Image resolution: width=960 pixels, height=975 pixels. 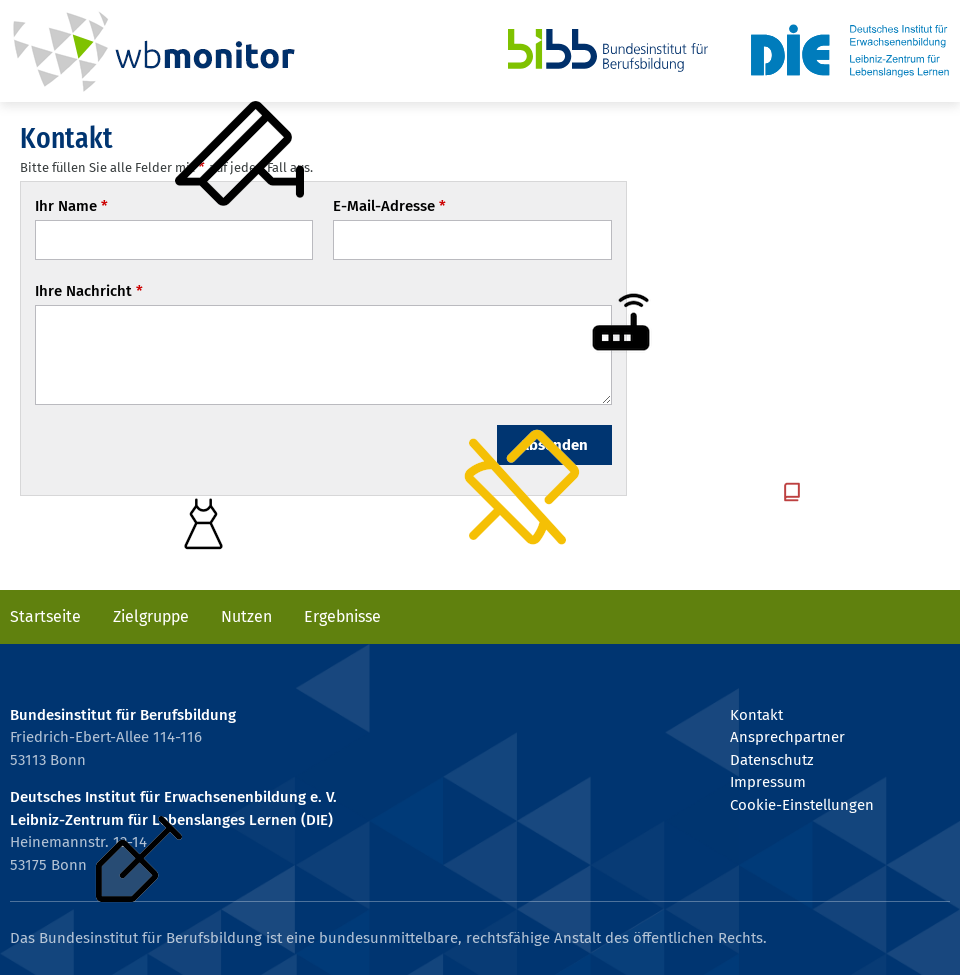 I want to click on gardening or landscaping tools, so click(x=137, y=860).